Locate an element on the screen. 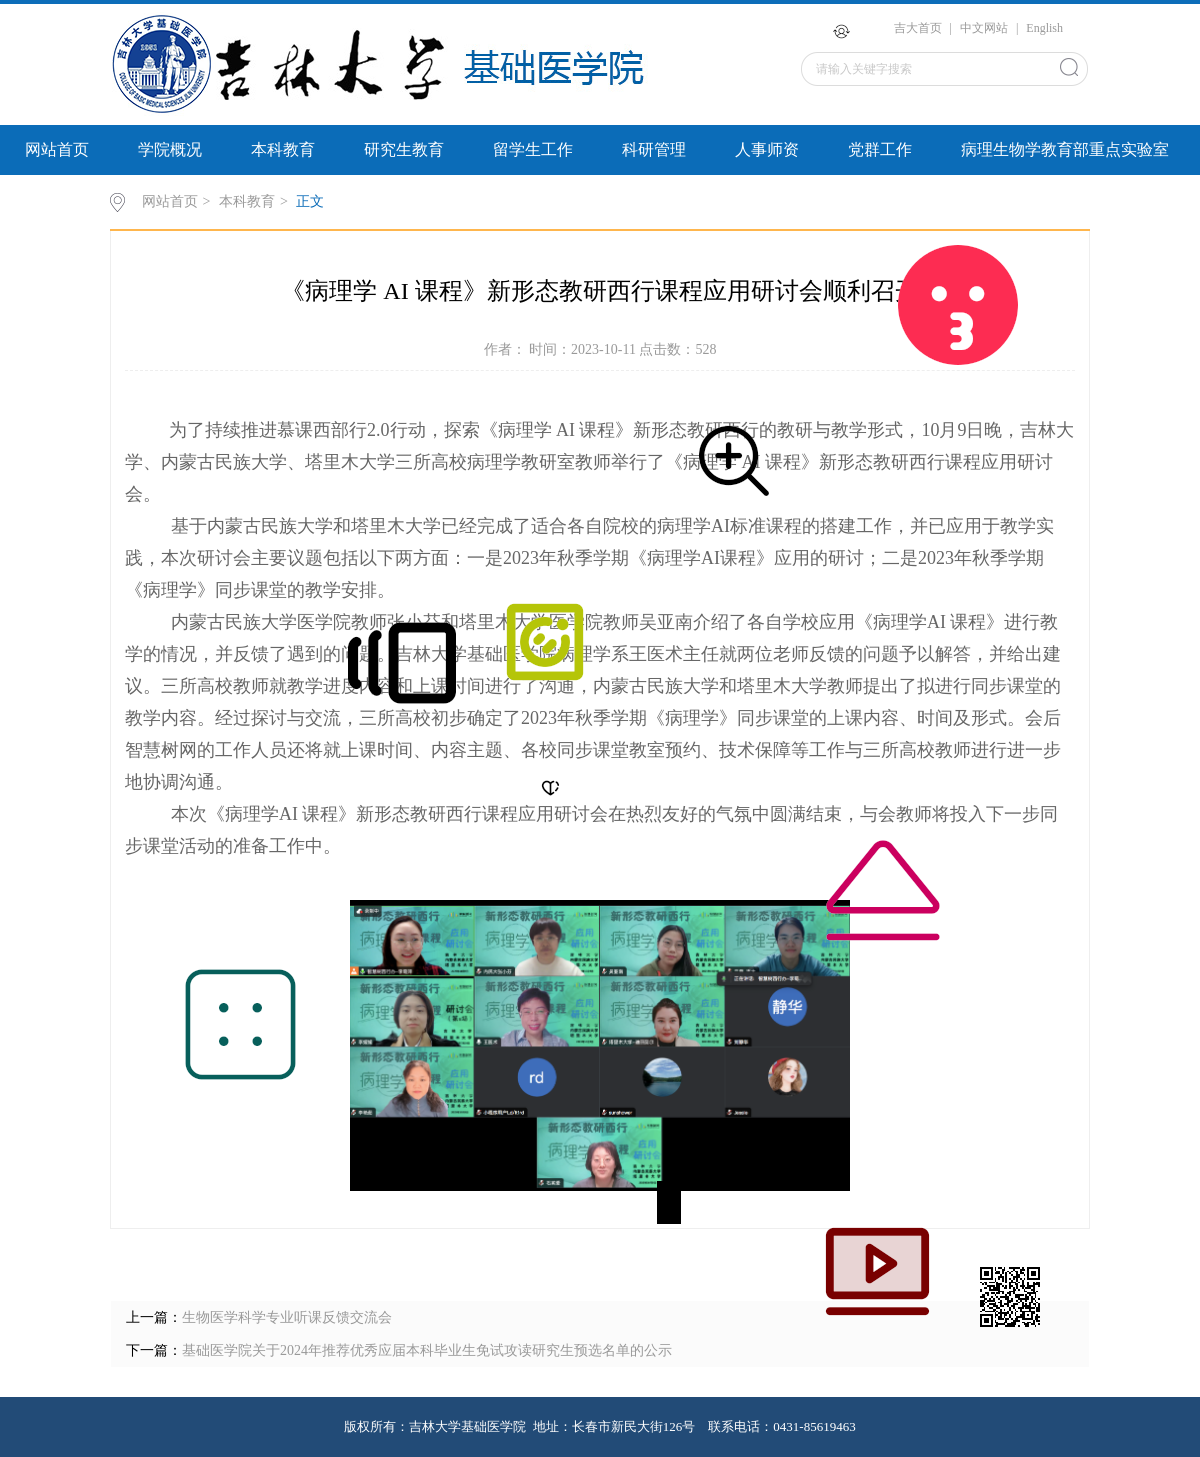  zoom in on content is located at coordinates (734, 461).